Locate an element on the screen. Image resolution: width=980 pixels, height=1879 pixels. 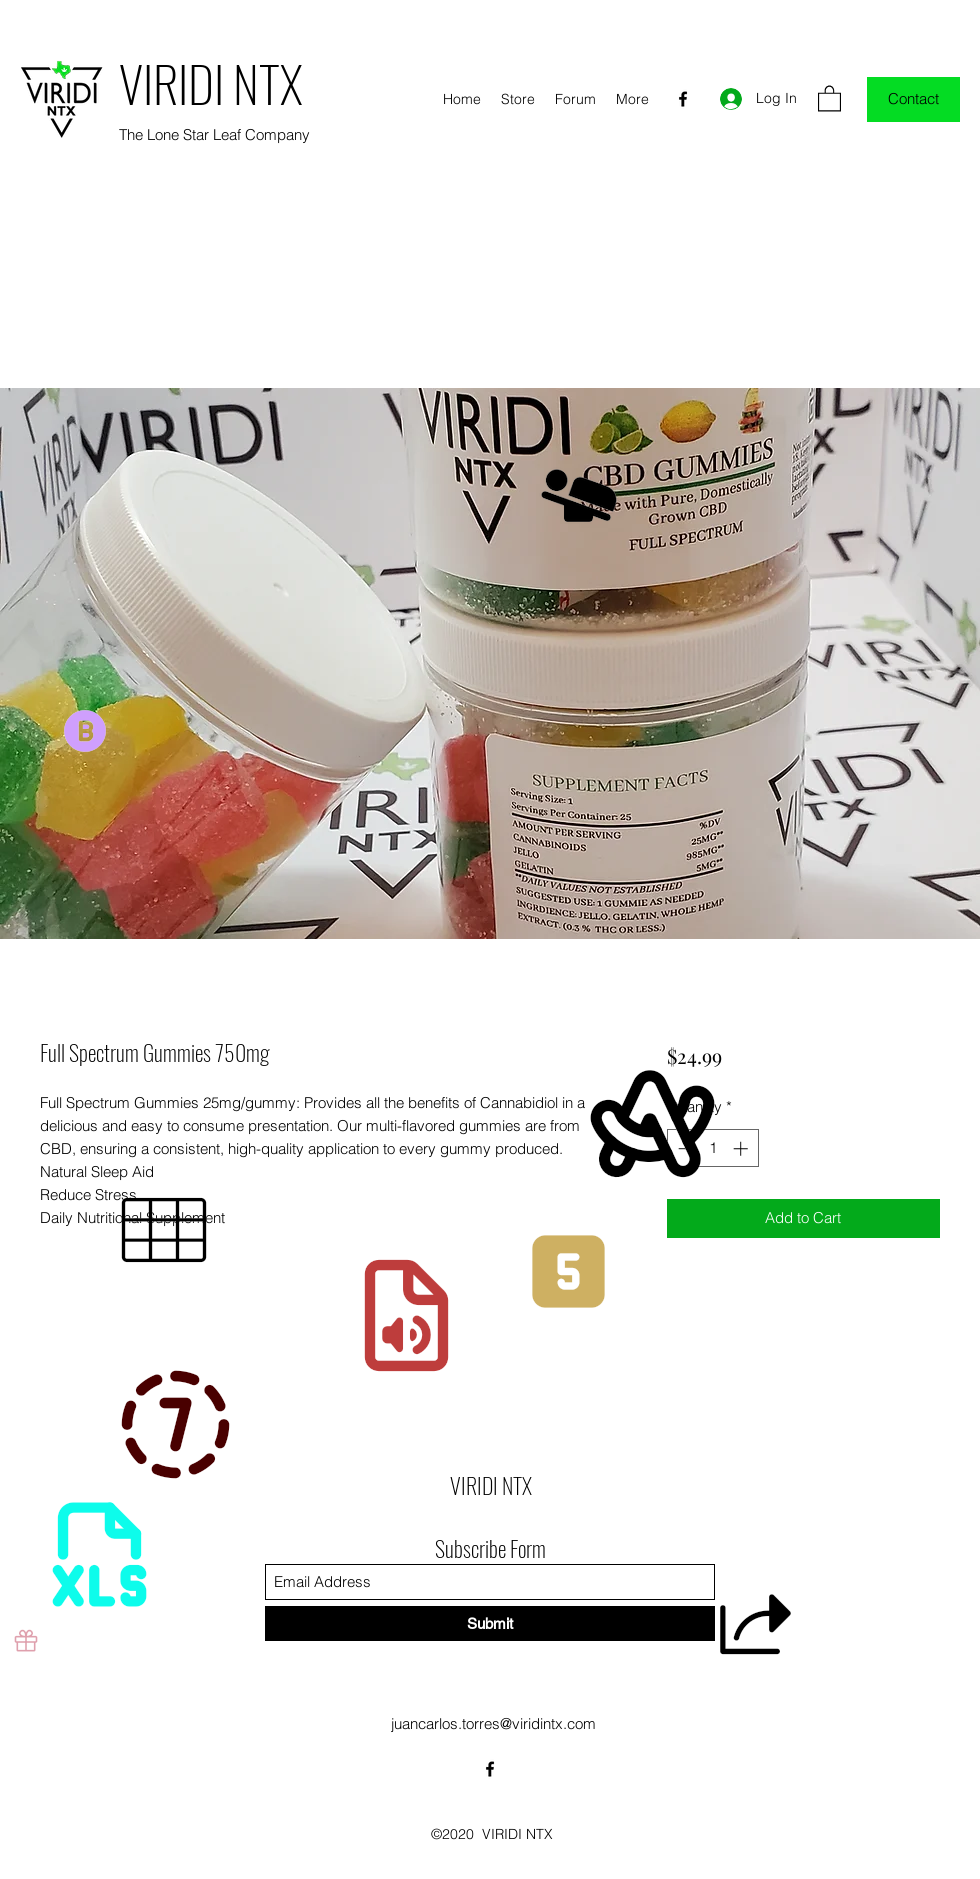
step 7 in a multi-step process is located at coordinates (175, 1424).